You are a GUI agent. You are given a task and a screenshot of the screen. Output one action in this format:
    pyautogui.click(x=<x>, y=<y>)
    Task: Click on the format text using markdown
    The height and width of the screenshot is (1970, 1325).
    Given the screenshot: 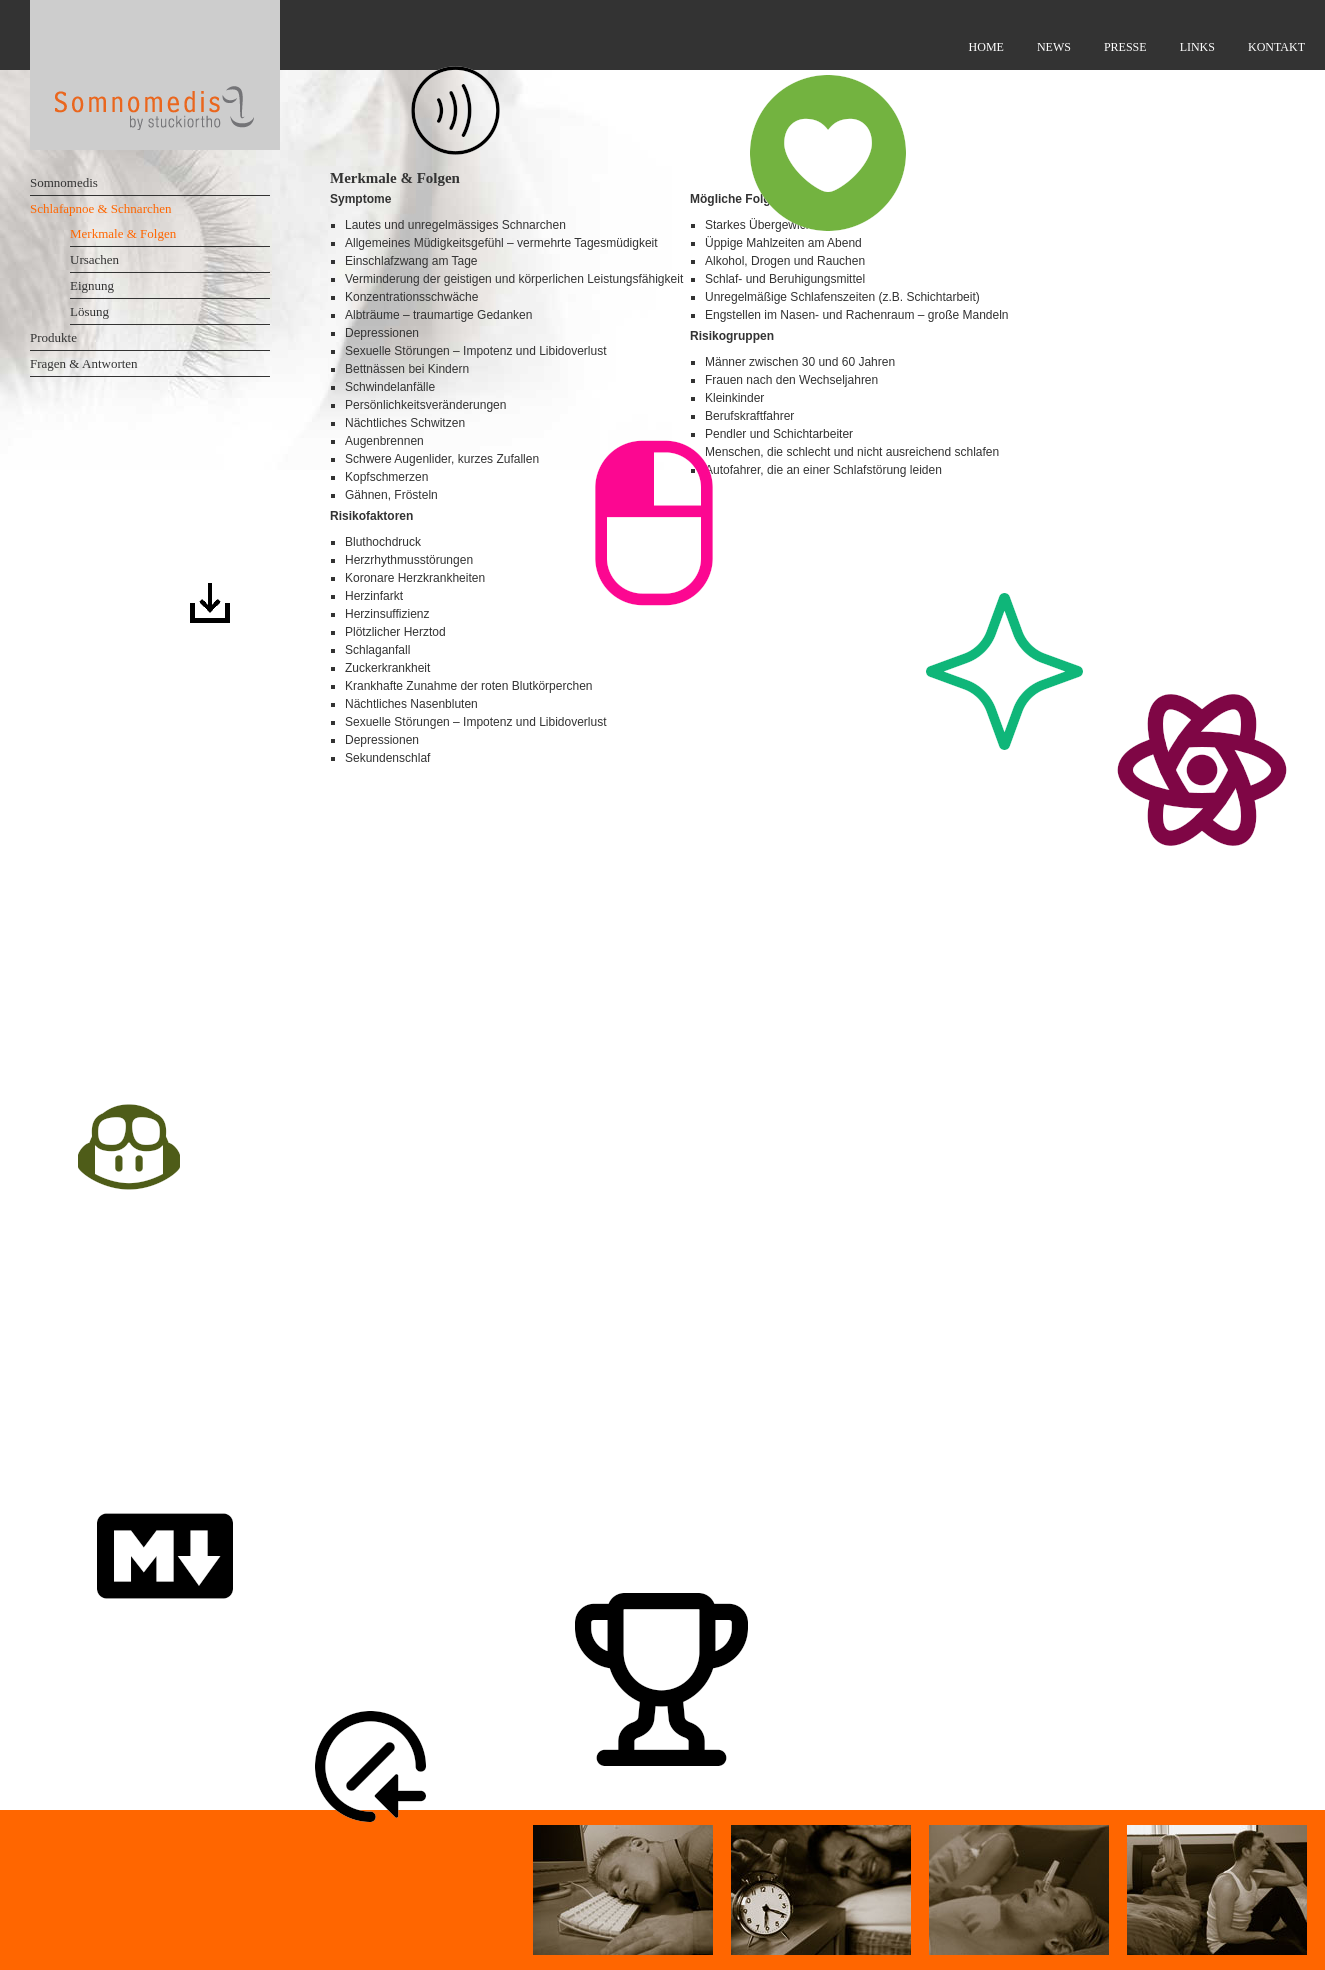 What is the action you would take?
    pyautogui.click(x=165, y=1556)
    